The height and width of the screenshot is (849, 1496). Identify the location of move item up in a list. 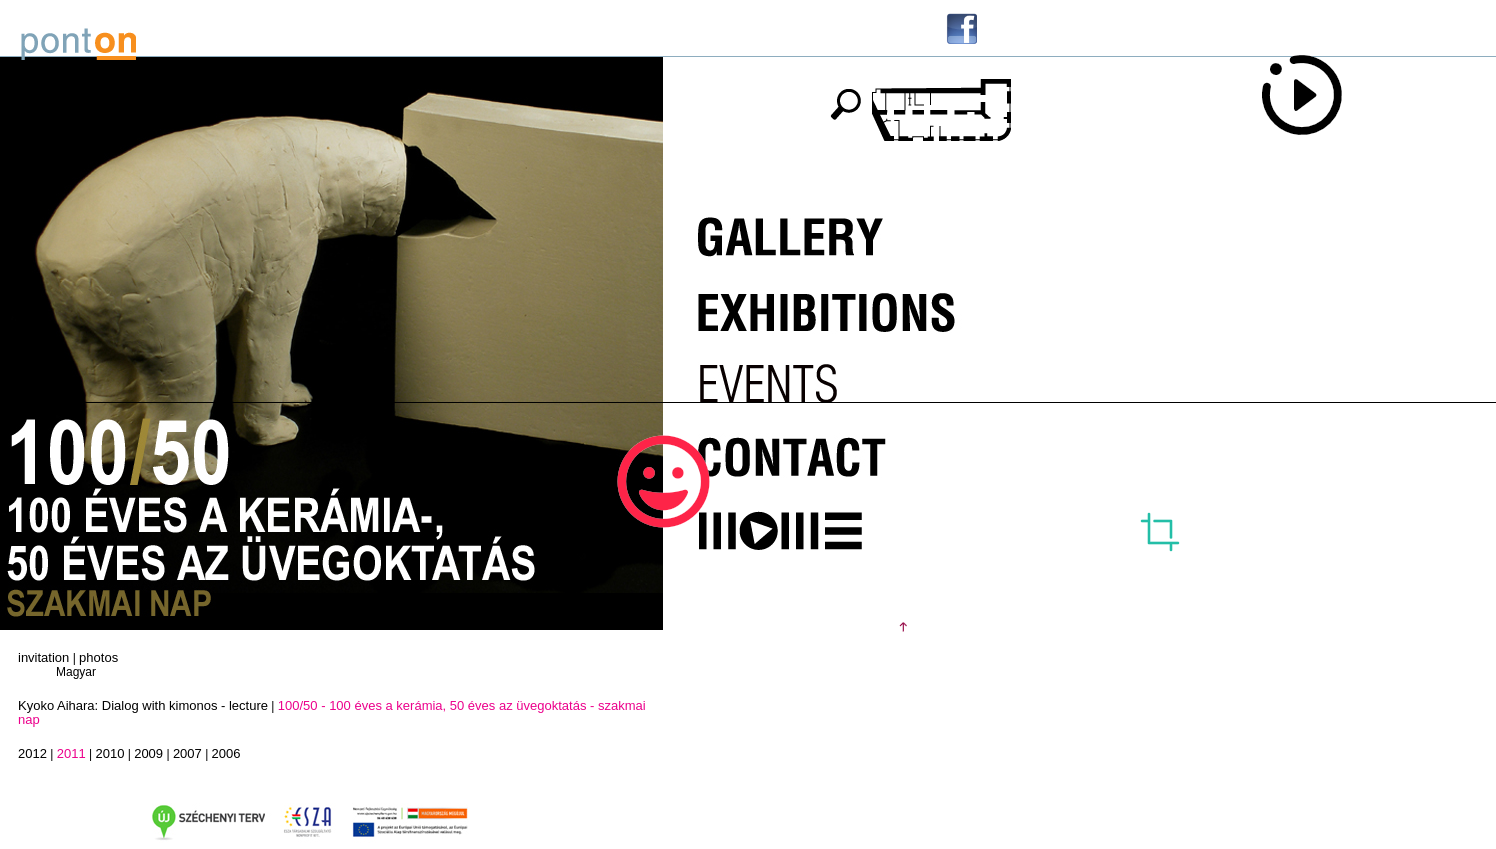
(903, 627).